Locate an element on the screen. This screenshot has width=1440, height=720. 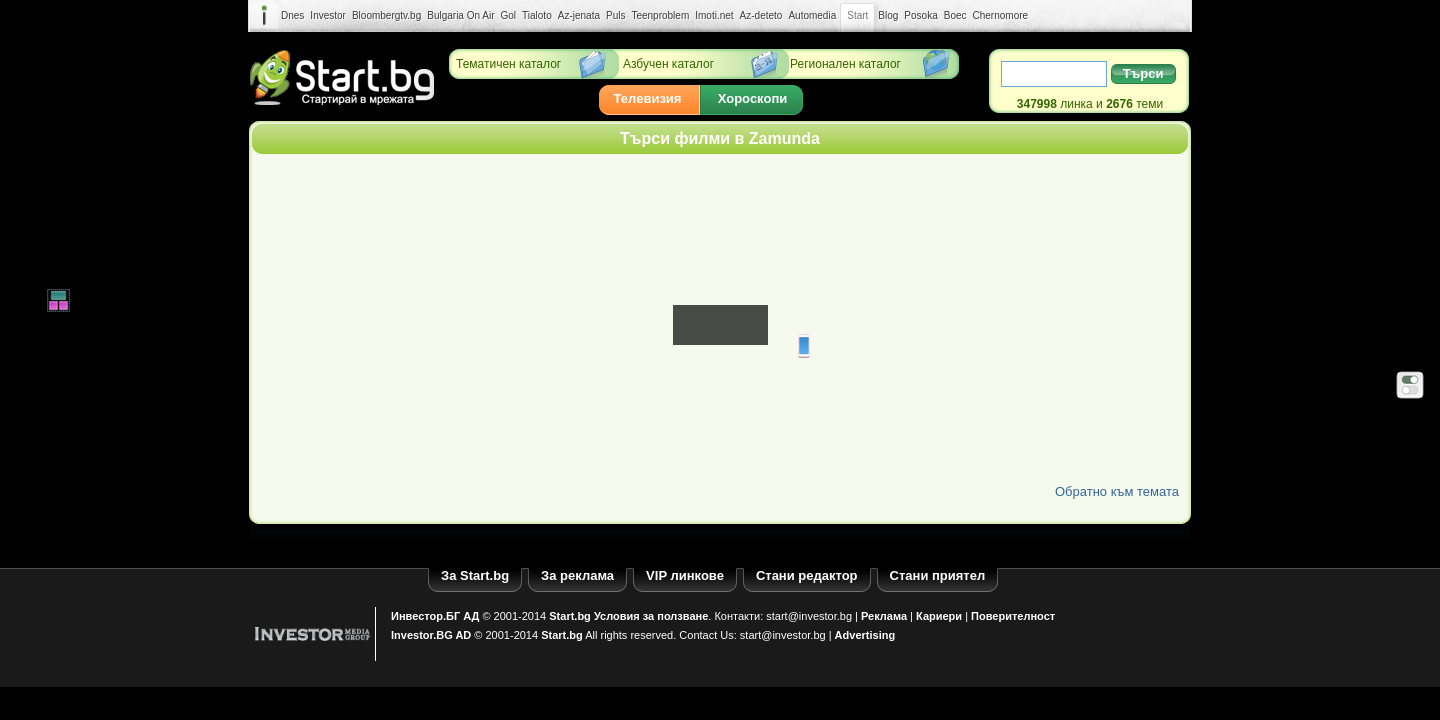
open gnome tweaks to customize system settings is located at coordinates (1410, 385).